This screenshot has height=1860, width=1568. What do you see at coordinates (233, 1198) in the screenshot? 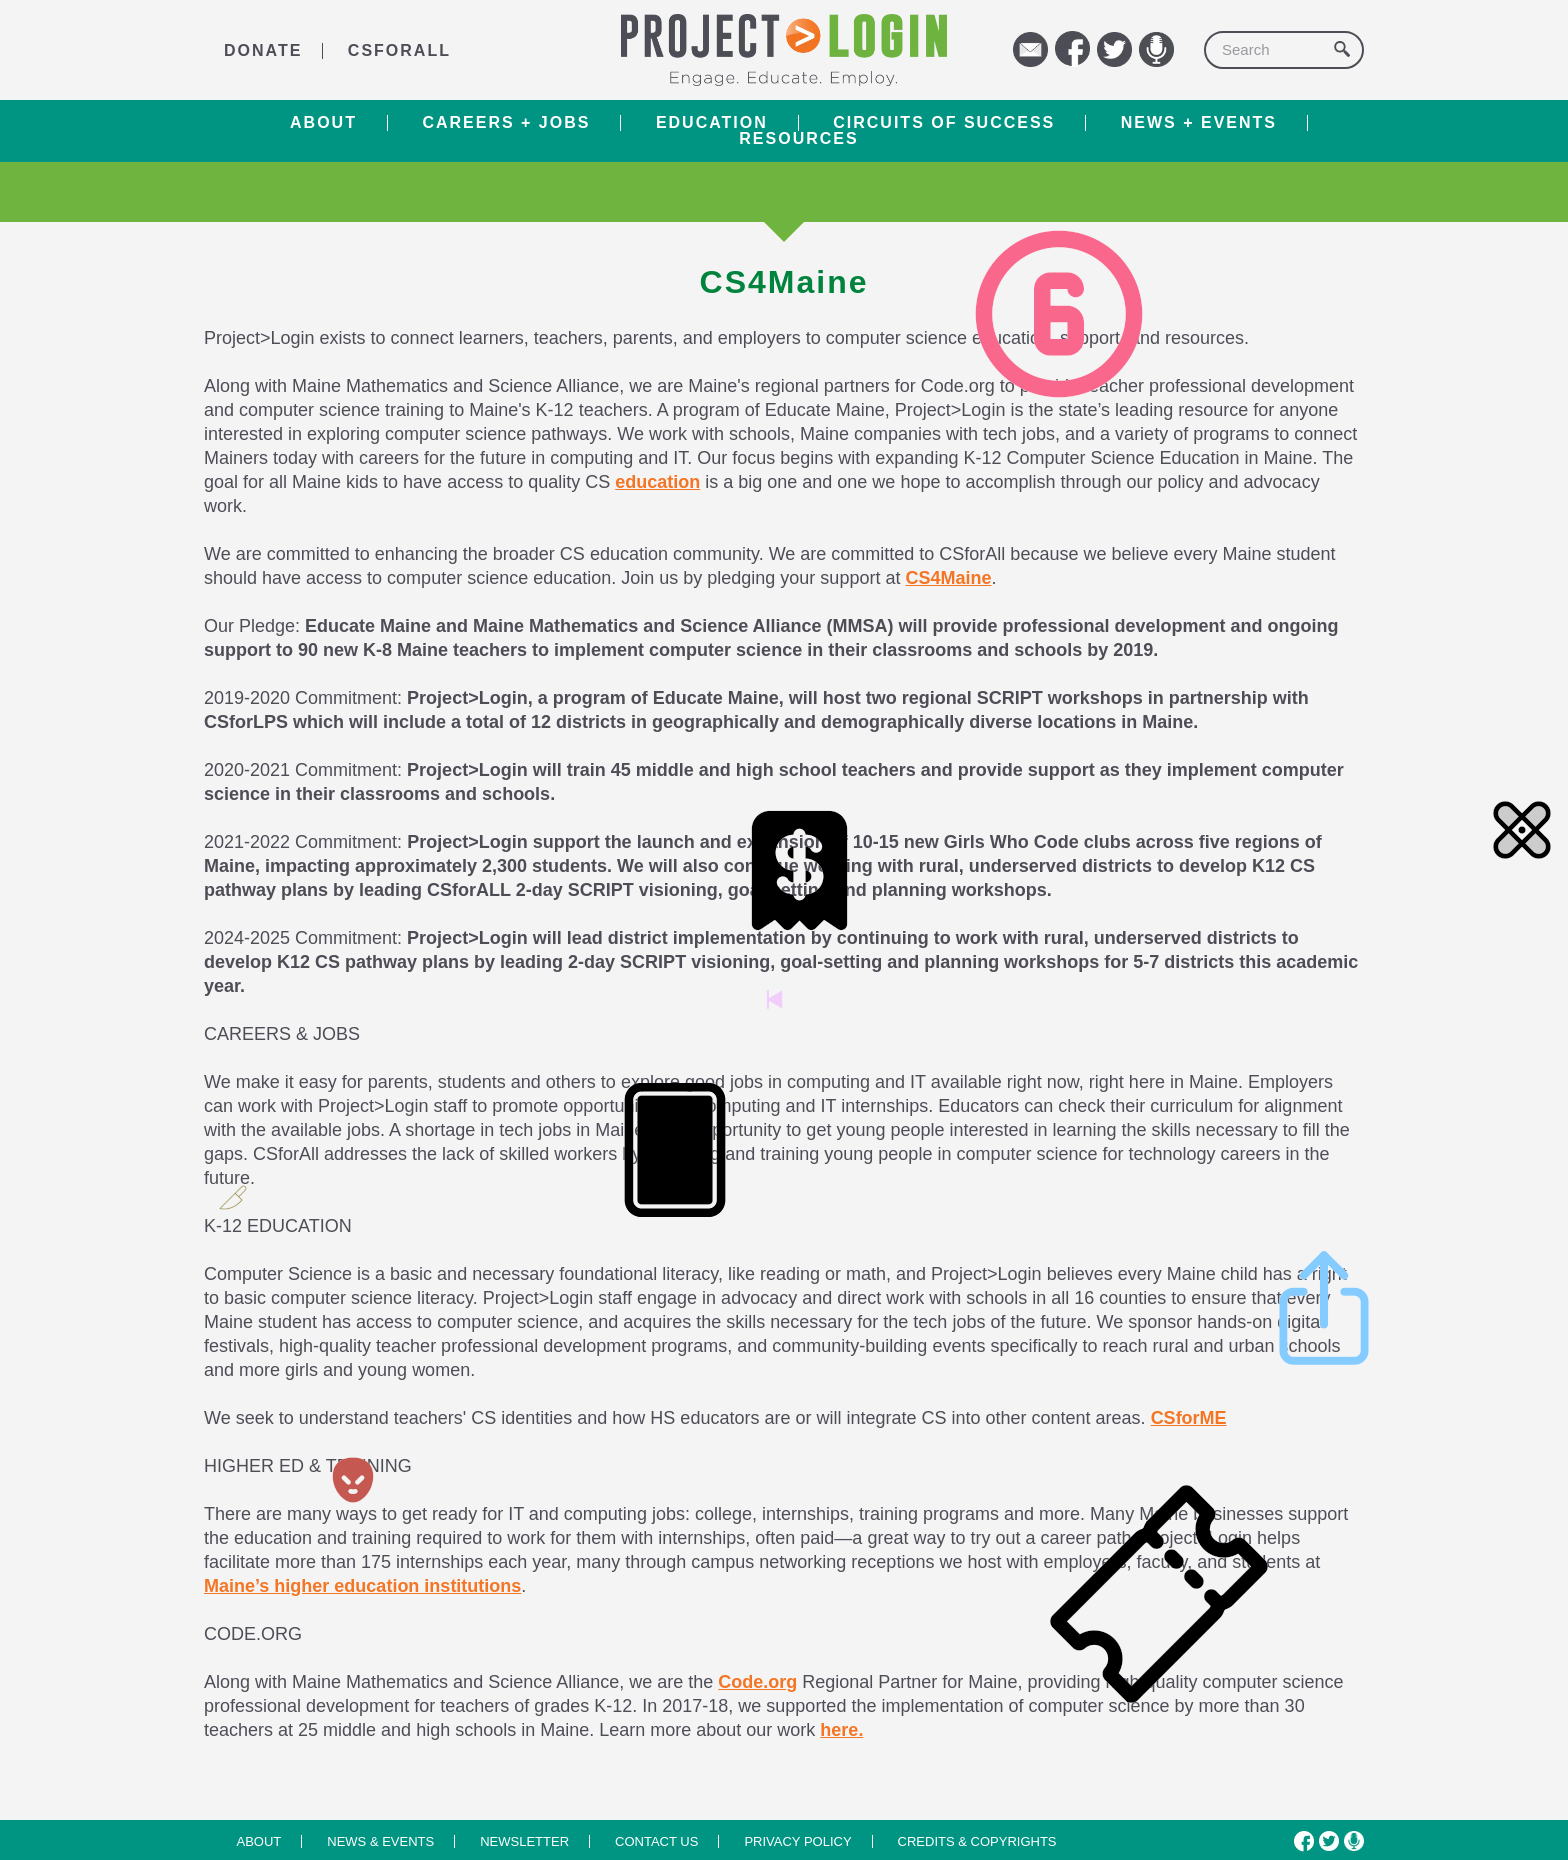
I see `access kitchen or cooking tools` at bounding box center [233, 1198].